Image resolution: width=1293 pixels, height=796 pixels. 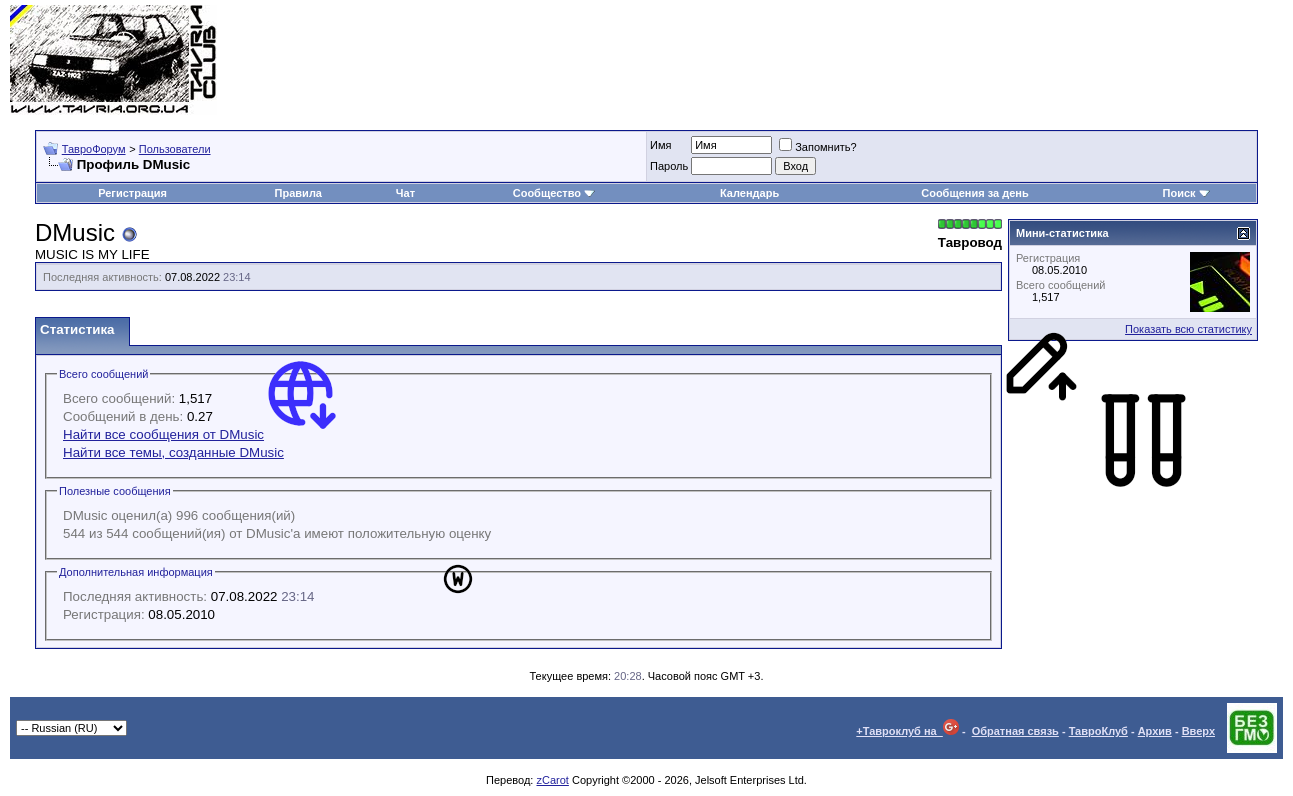 What do you see at coordinates (458, 579) in the screenshot?
I see `access Wikipedia or wiki-related content` at bounding box center [458, 579].